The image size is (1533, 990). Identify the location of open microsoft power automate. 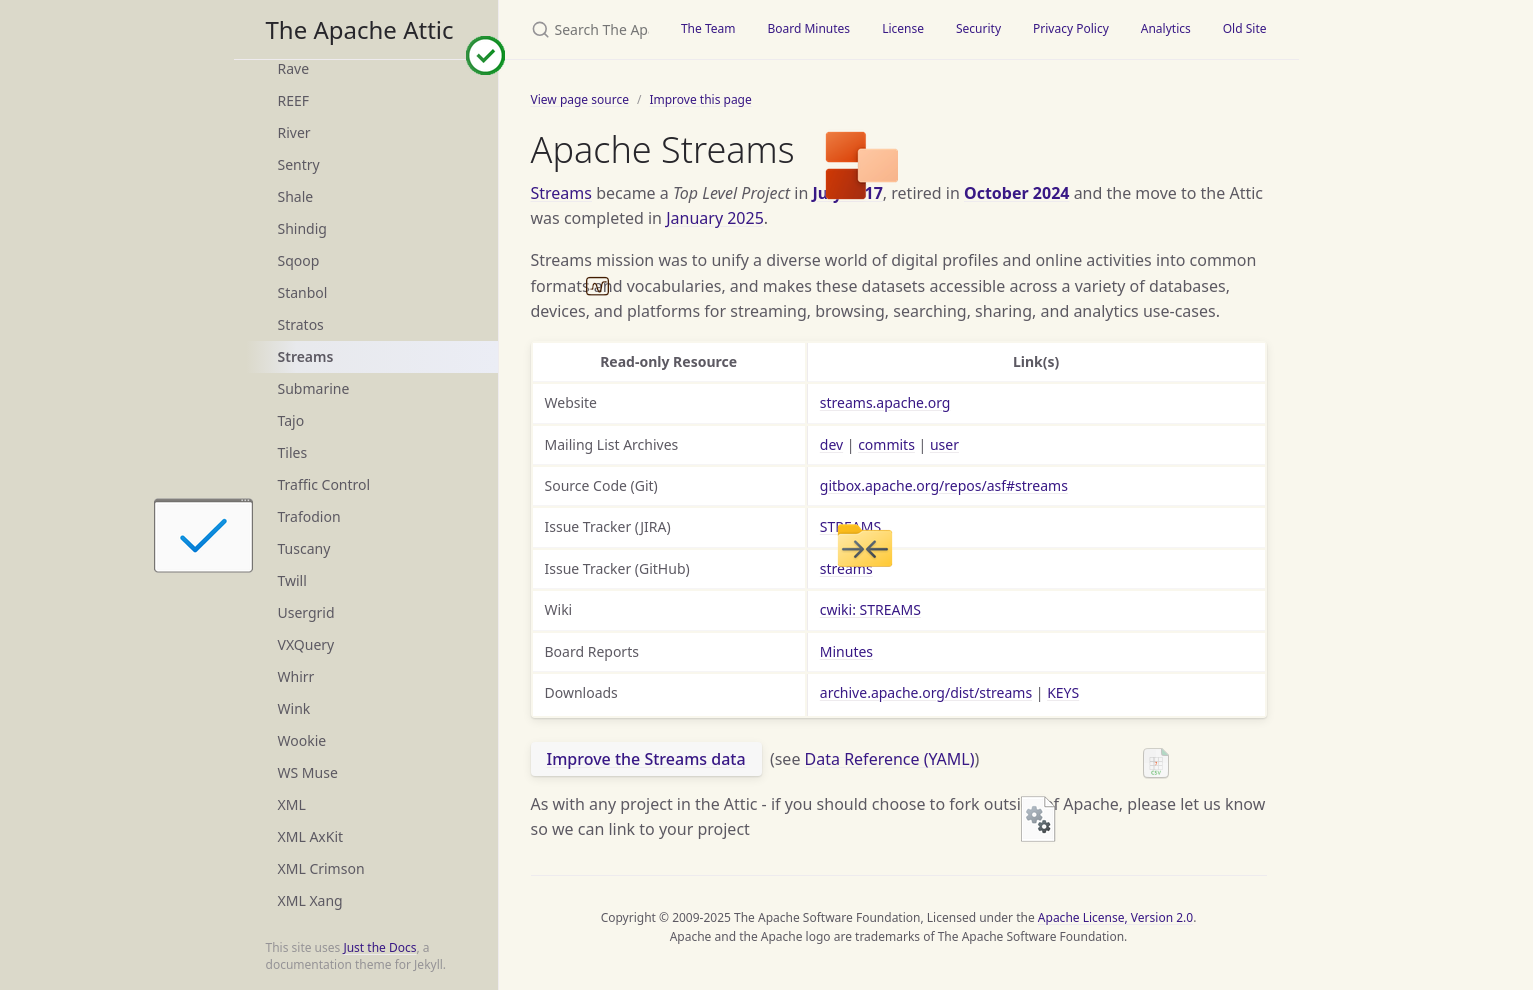
(859, 165).